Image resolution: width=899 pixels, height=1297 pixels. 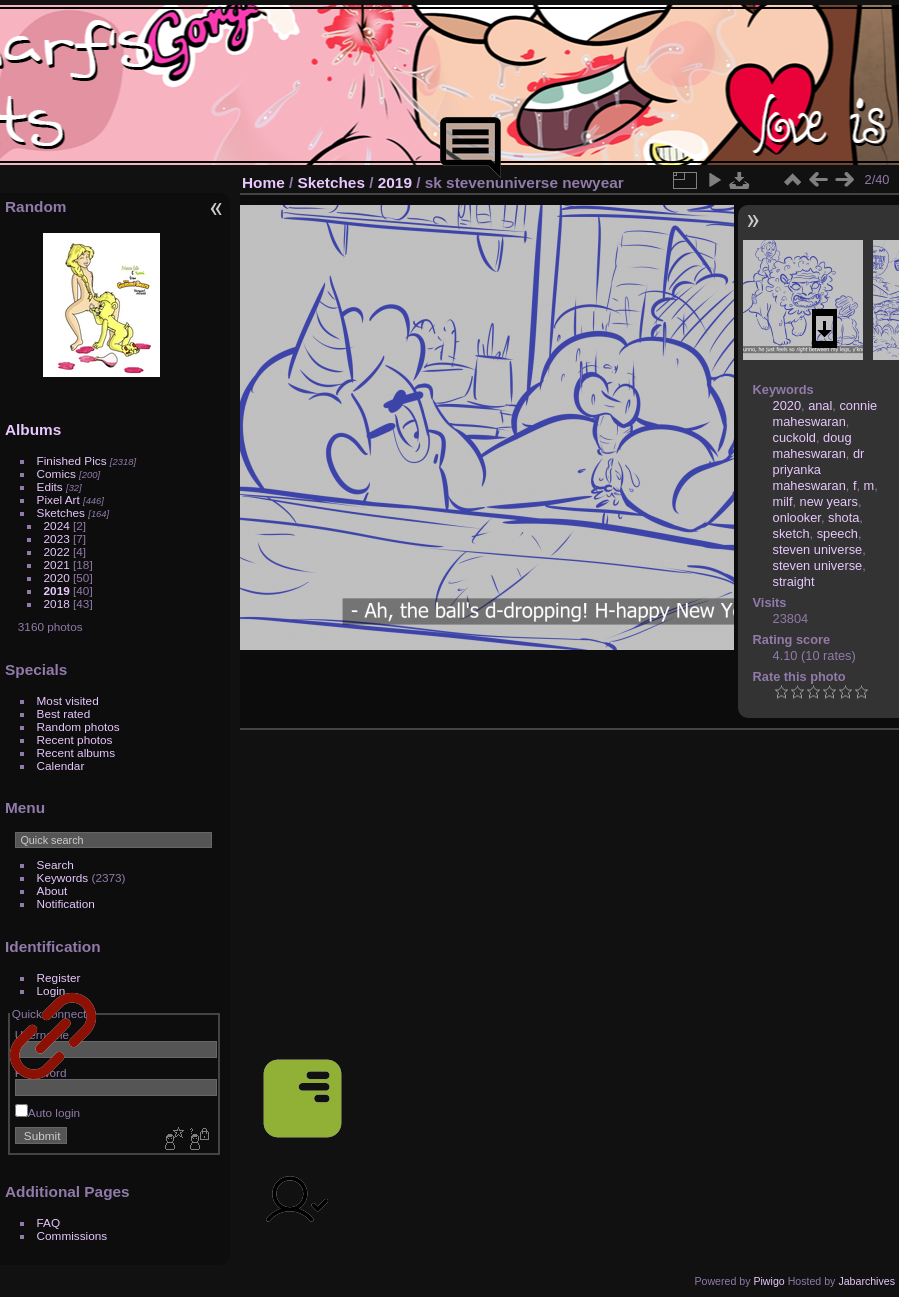 I want to click on align content to top-right of container, so click(x=302, y=1098).